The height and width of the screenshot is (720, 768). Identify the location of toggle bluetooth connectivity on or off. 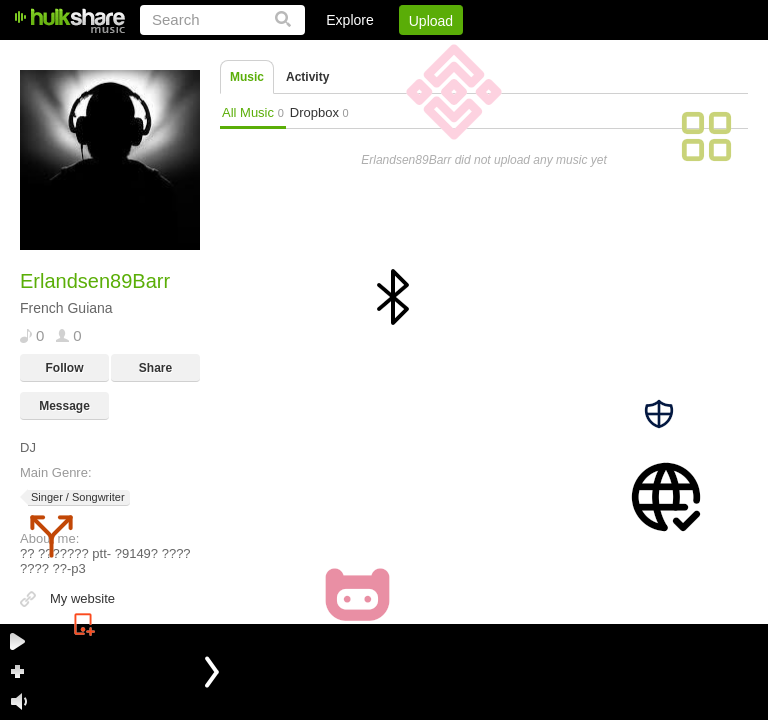
(393, 297).